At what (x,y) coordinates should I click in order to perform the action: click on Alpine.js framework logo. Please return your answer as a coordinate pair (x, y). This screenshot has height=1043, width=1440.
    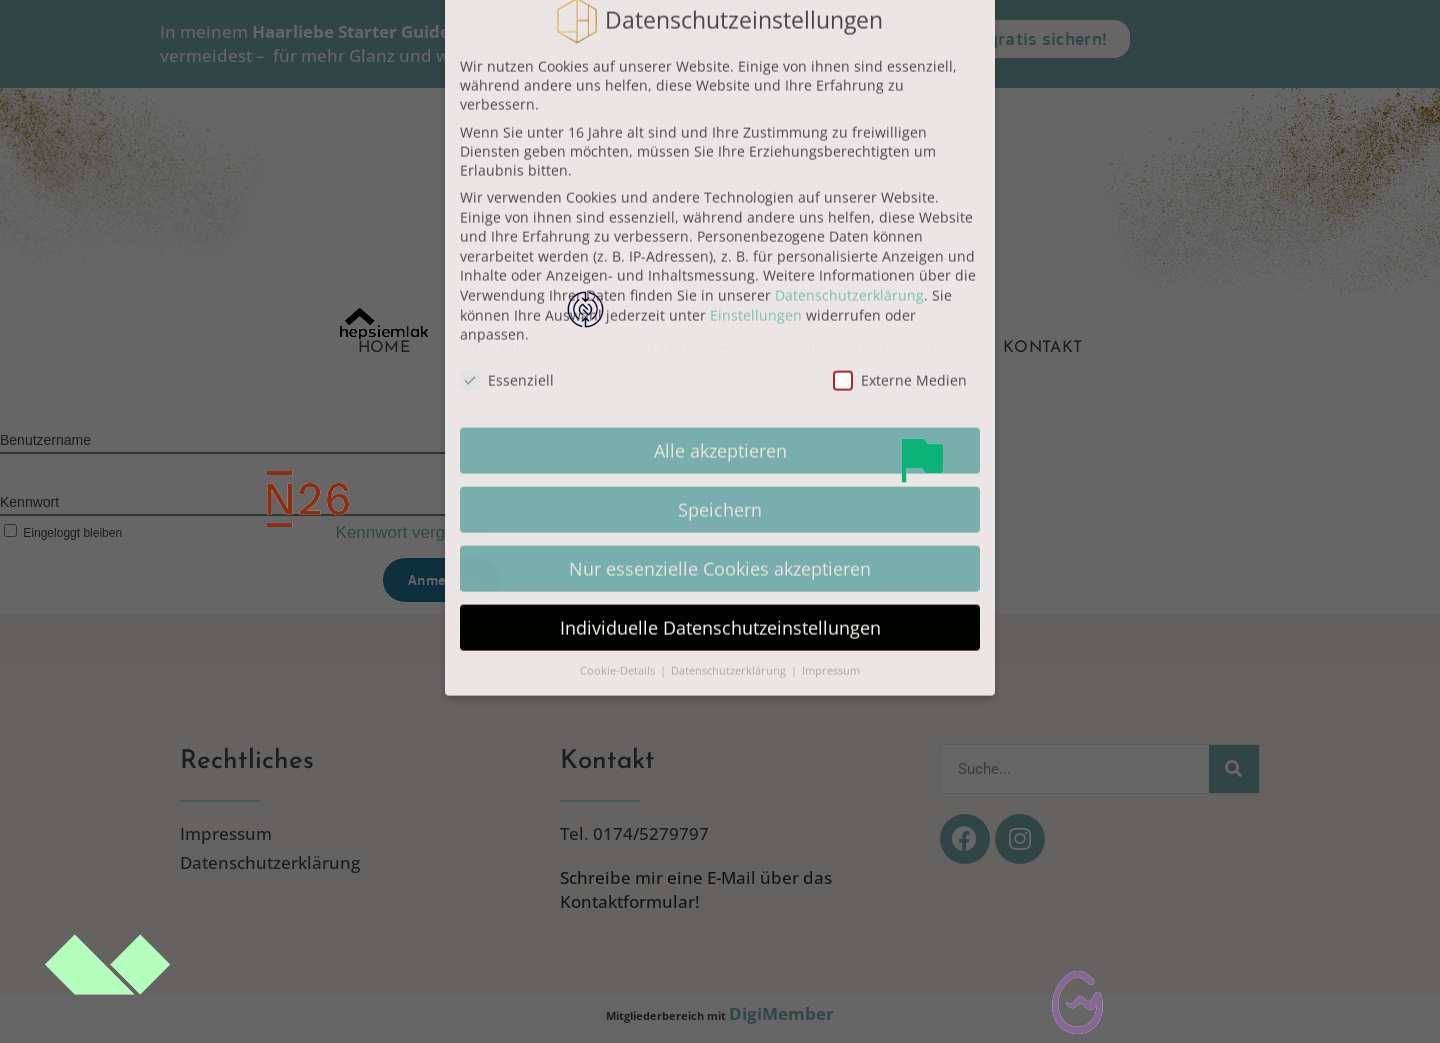
    Looking at the image, I should click on (107, 964).